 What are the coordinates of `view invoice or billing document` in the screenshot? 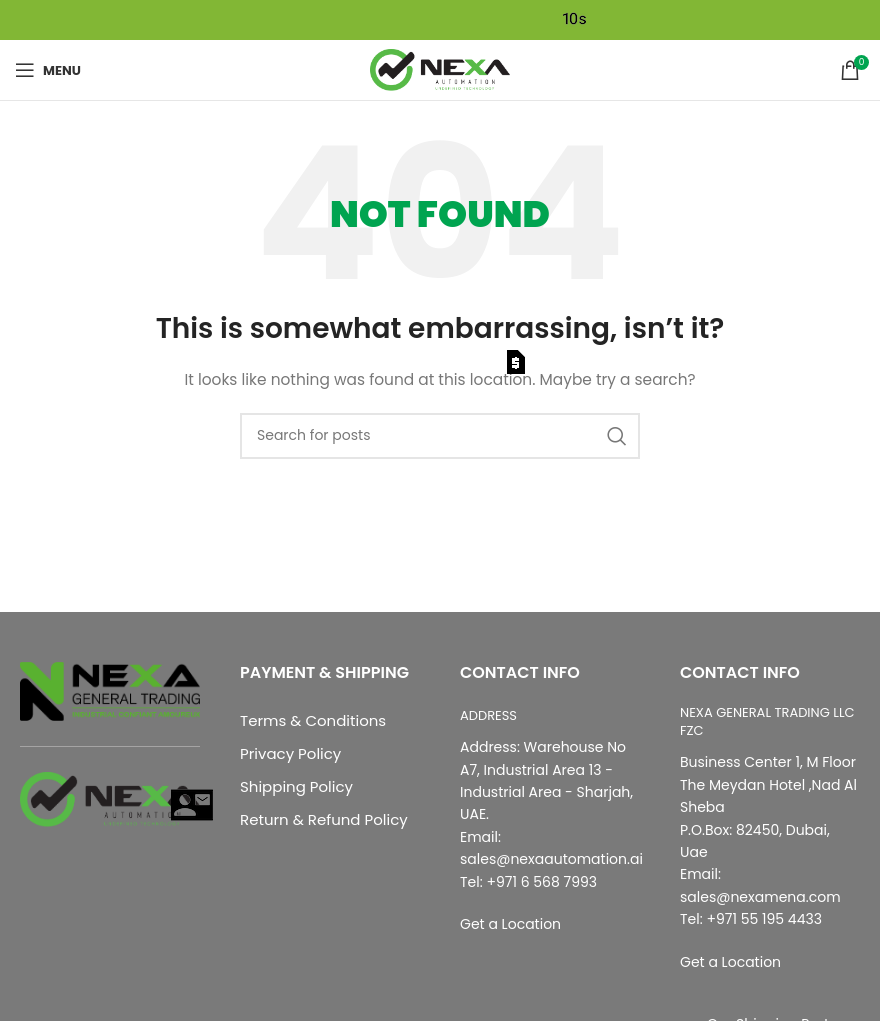 It's located at (516, 362).